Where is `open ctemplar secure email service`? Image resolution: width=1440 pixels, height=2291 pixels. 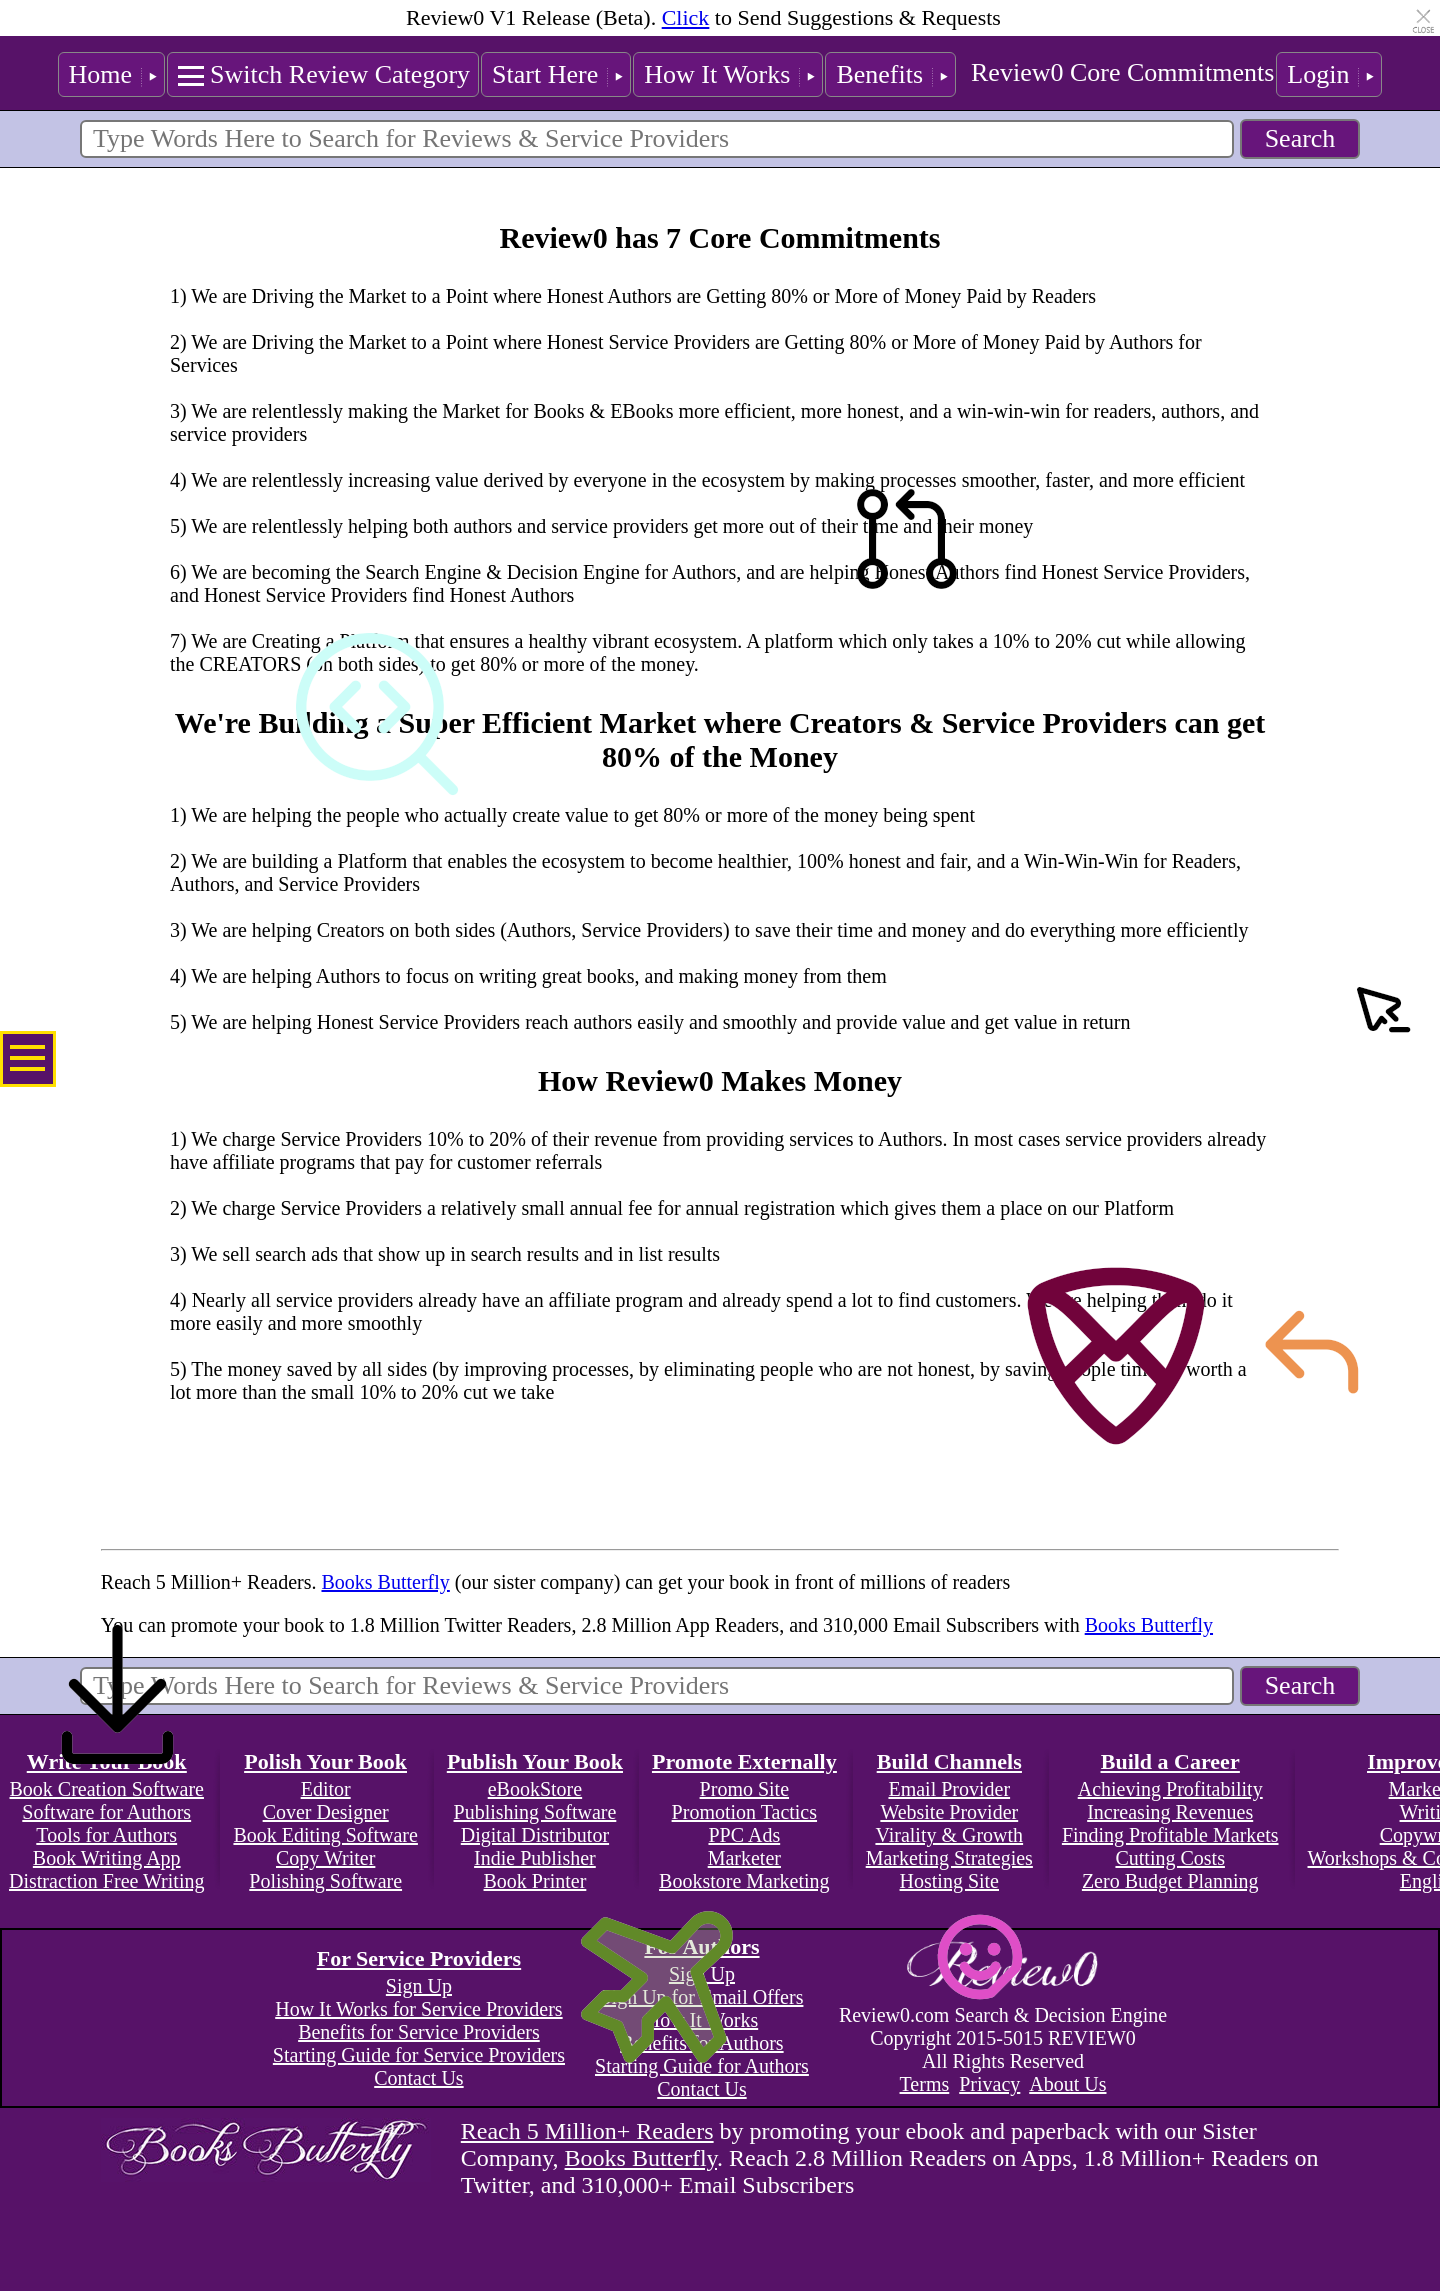 open ctemplar secure email service is located at coordinates (1116, 1356).